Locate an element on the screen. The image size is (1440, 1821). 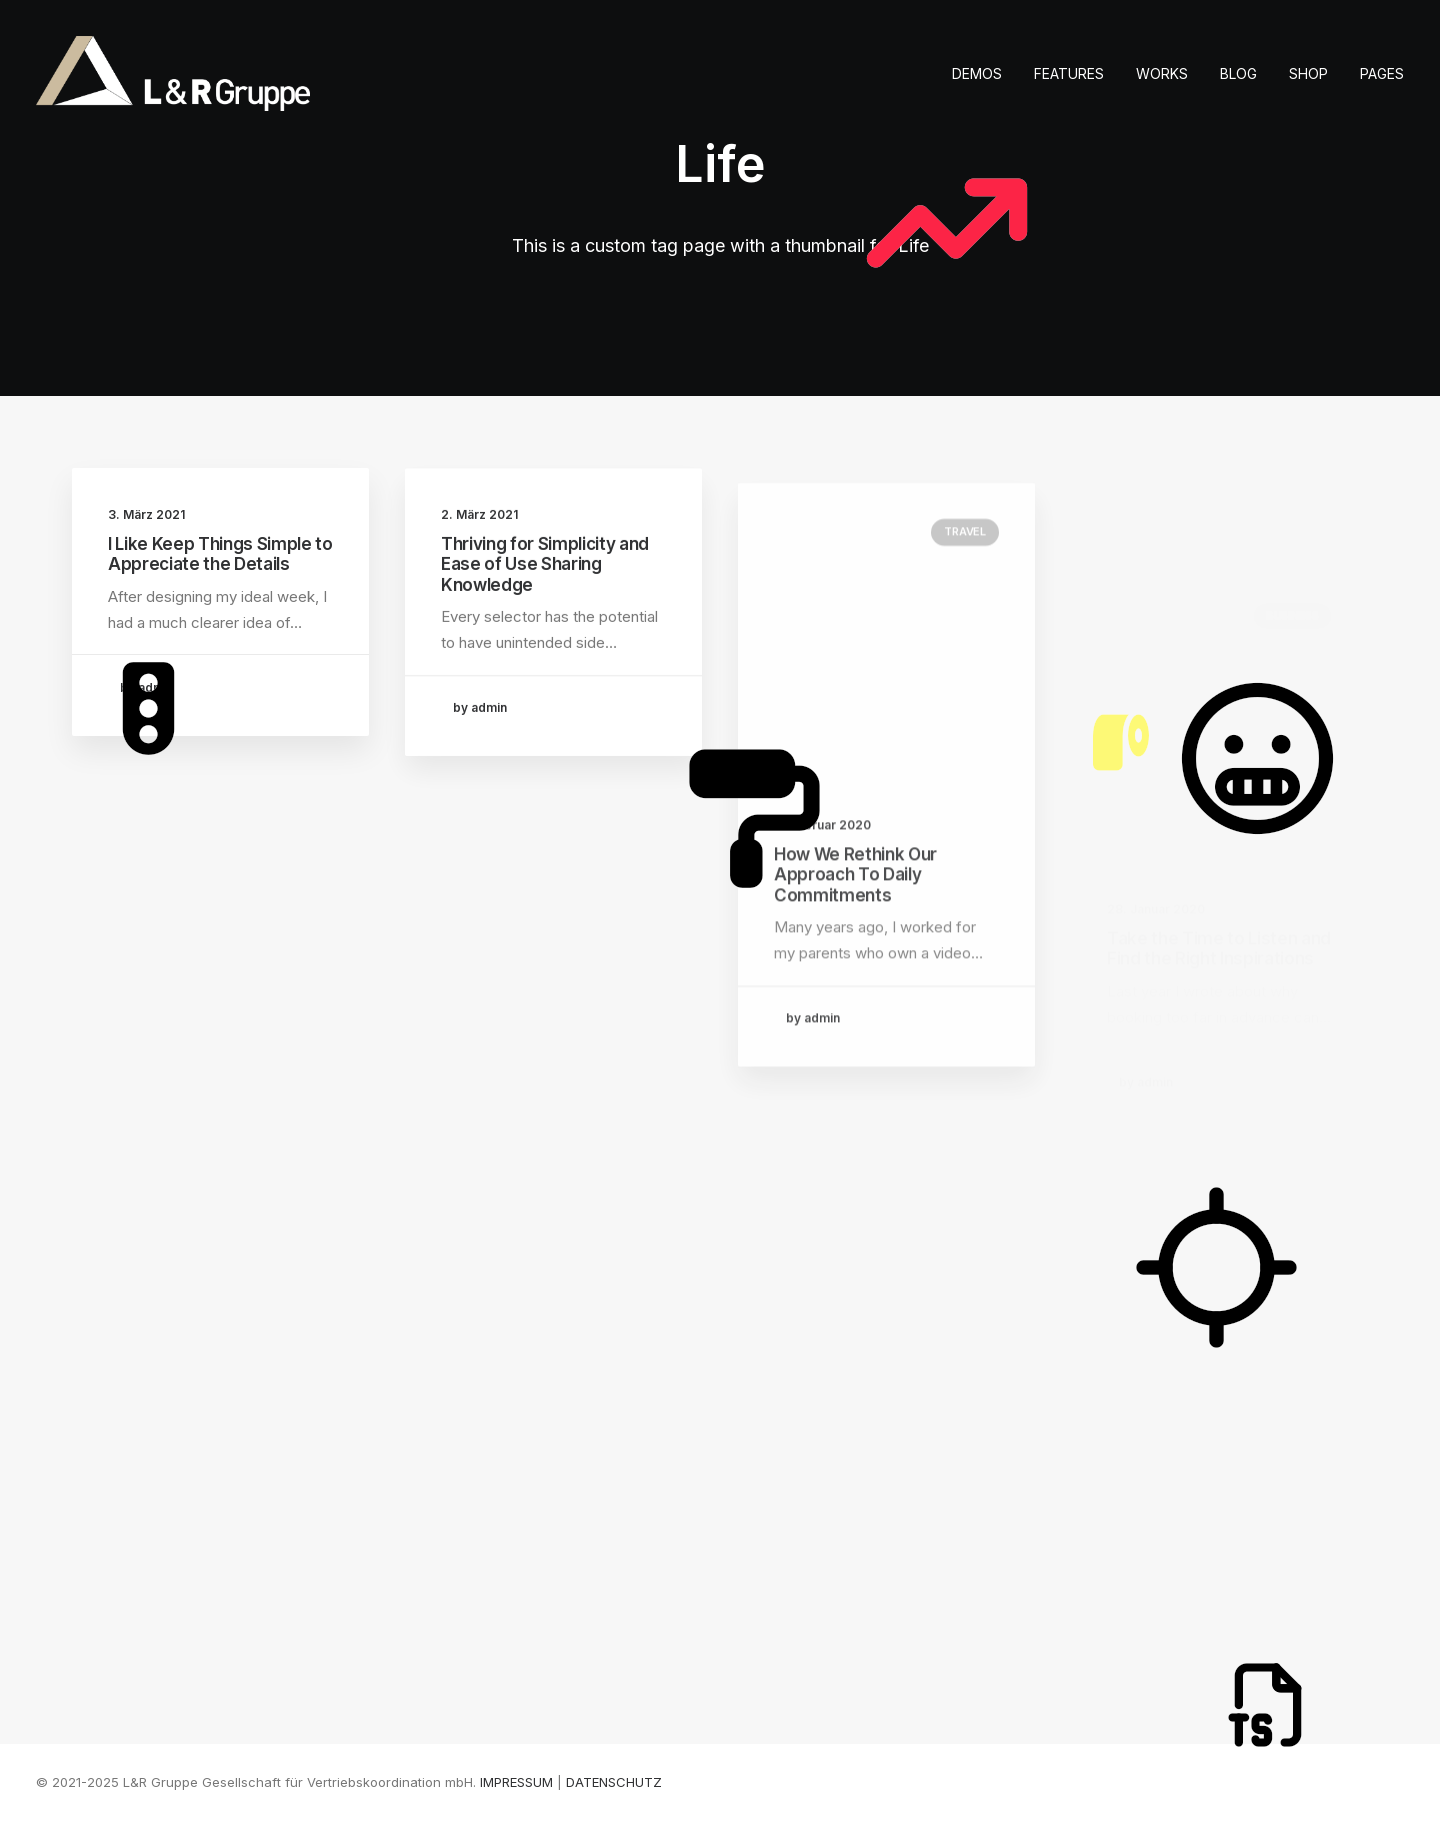
view trending or popular content is located at coordinates (947, 223).